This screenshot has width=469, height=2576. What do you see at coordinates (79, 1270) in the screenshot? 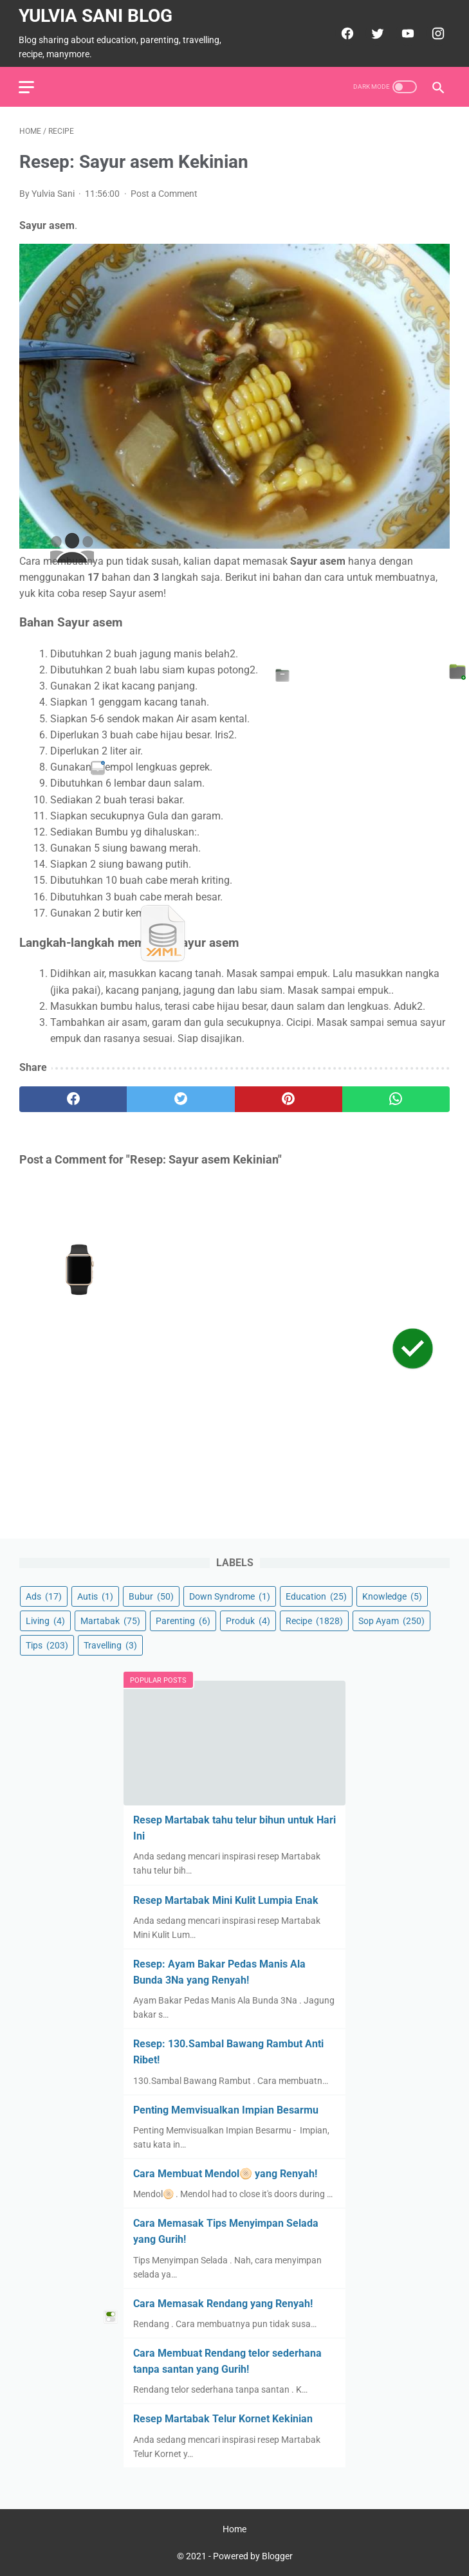
I see `apple watch device icon` at bounding box center [79, 1270].